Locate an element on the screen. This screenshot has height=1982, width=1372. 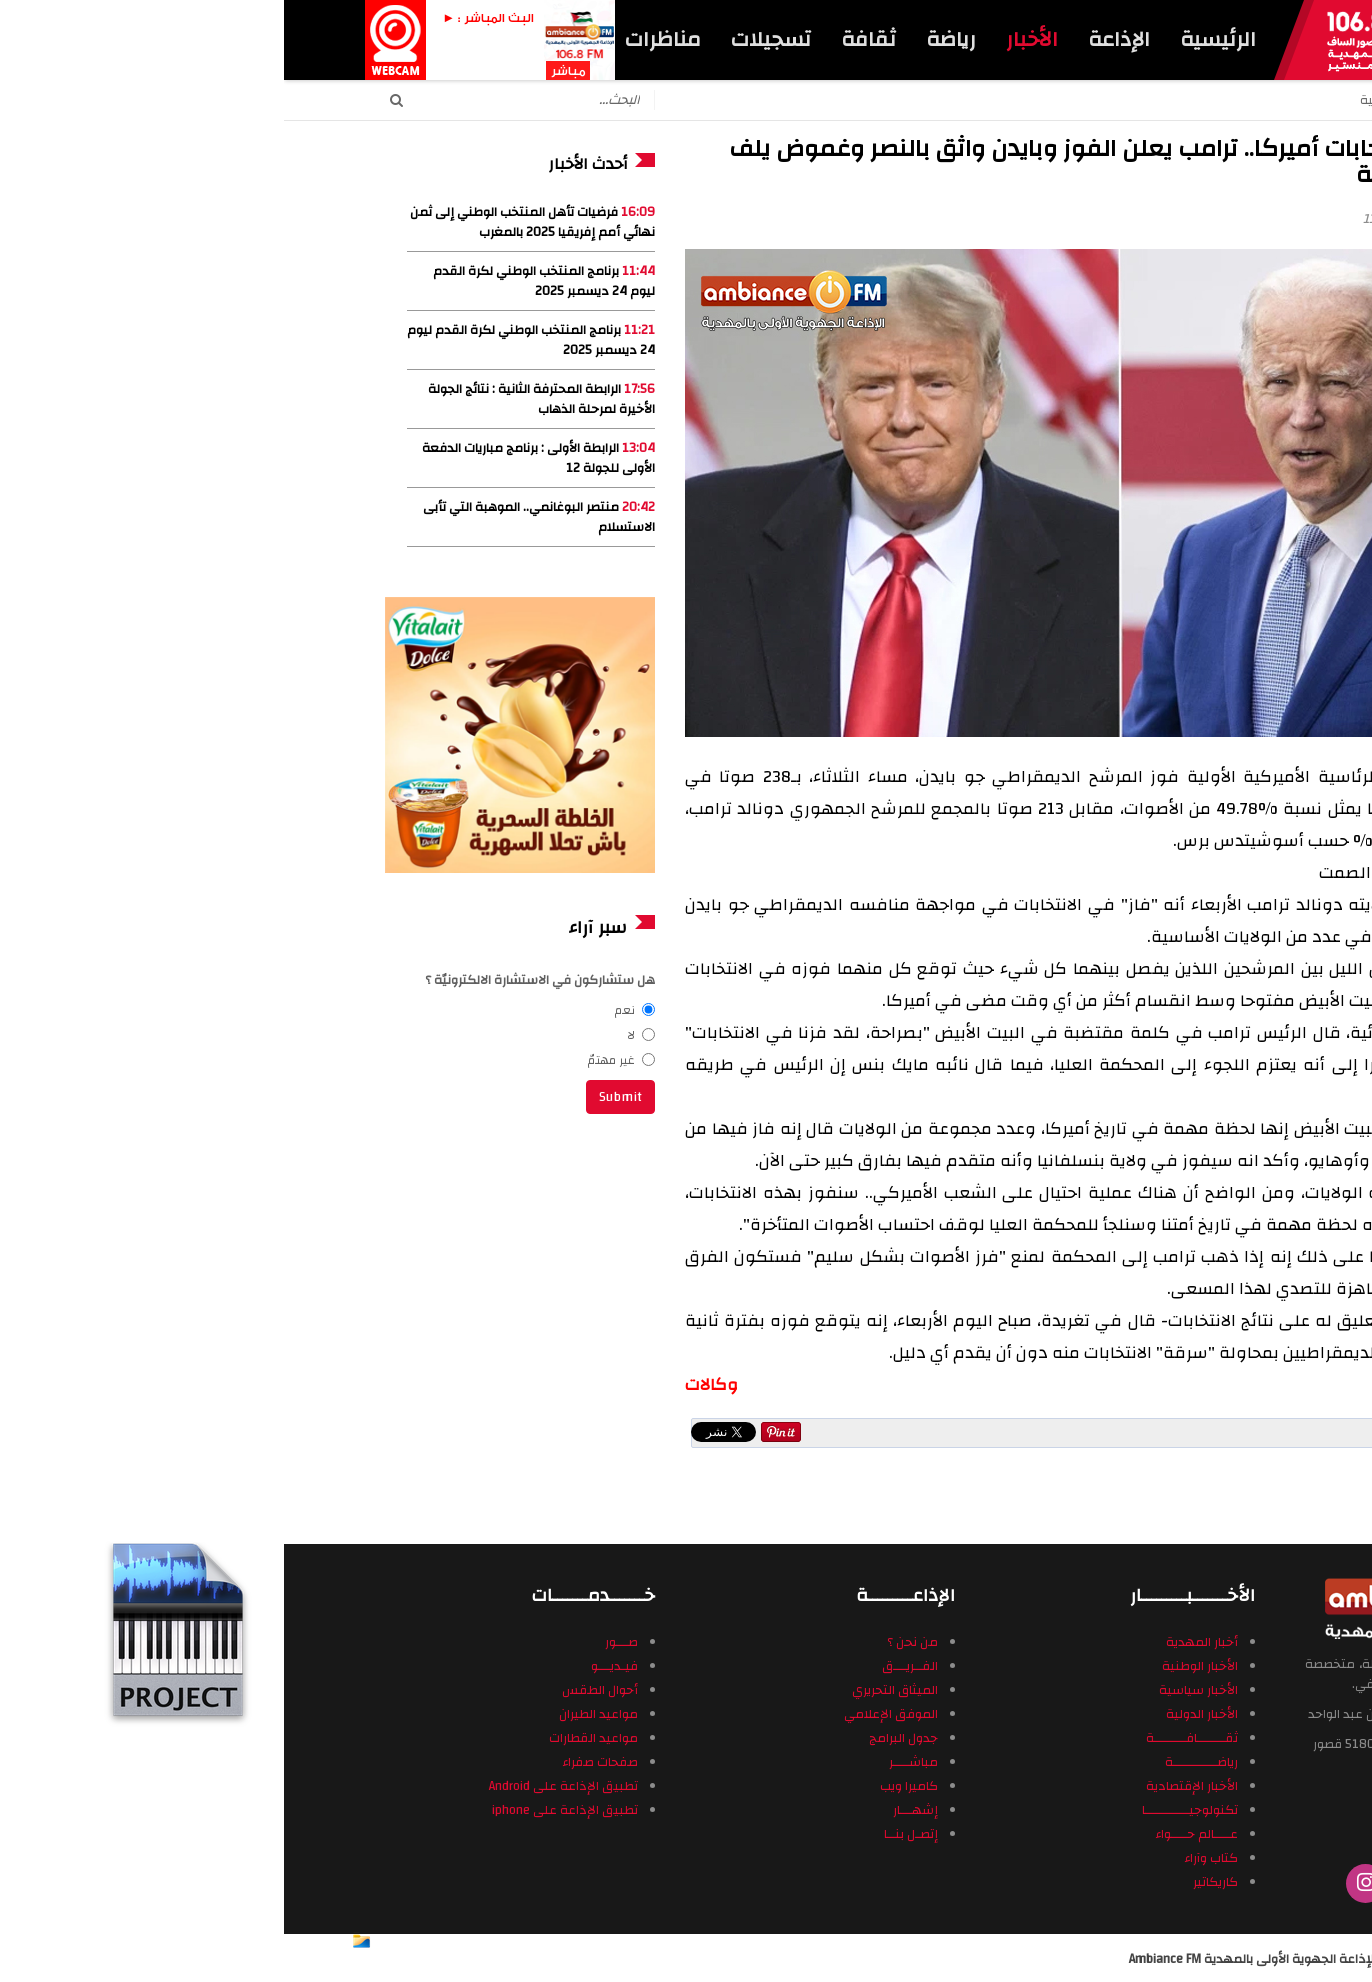
open a Logic Pro or GarageBand project file is located at coordinates (178, 1634).